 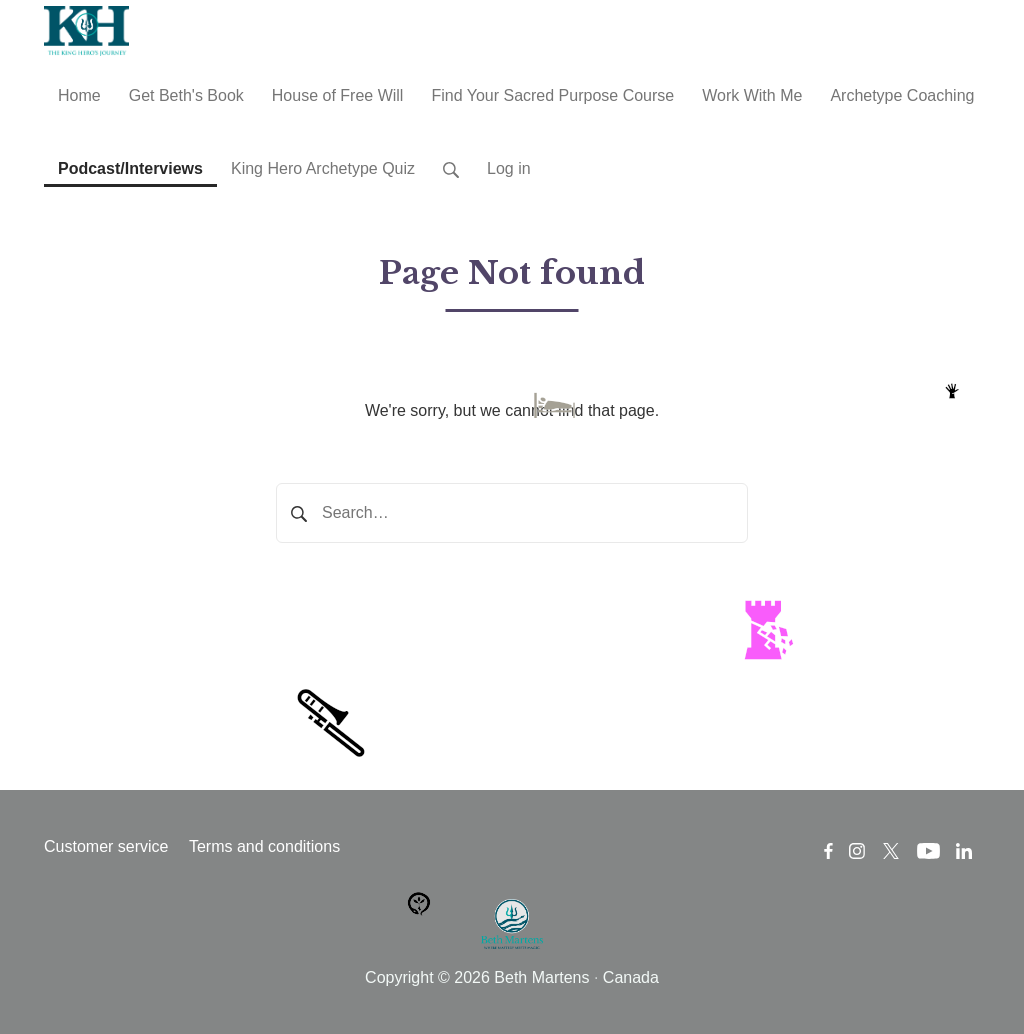 I want to click on browse plants and animals category, so click(x=419, y=904).